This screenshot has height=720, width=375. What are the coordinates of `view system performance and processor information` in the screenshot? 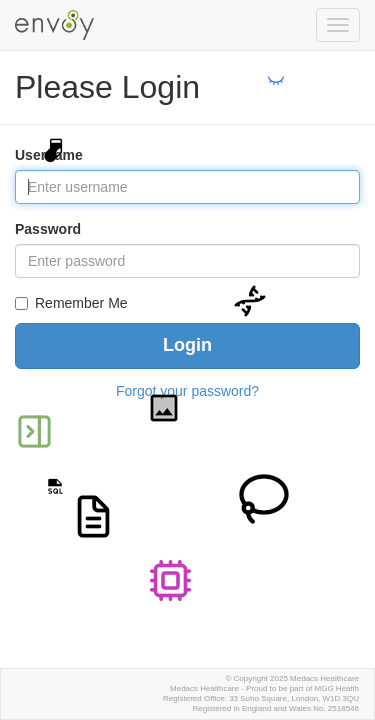 It's located at (170, 580).